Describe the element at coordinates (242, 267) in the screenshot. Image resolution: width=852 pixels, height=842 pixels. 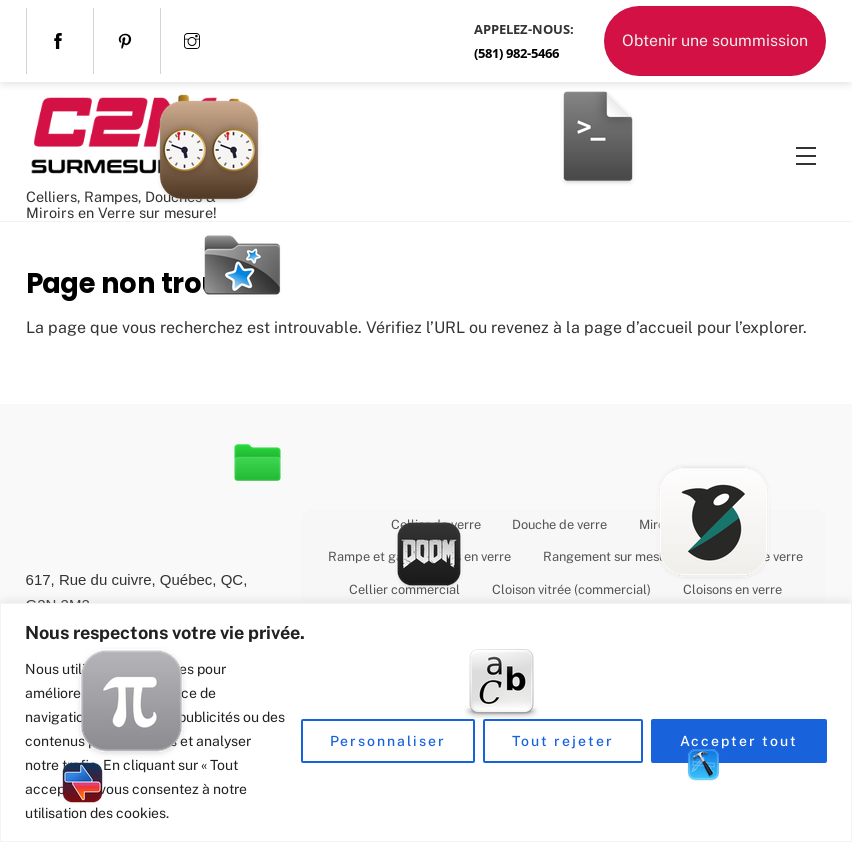
I see `open your Anki flashcard collection folder` at that location.